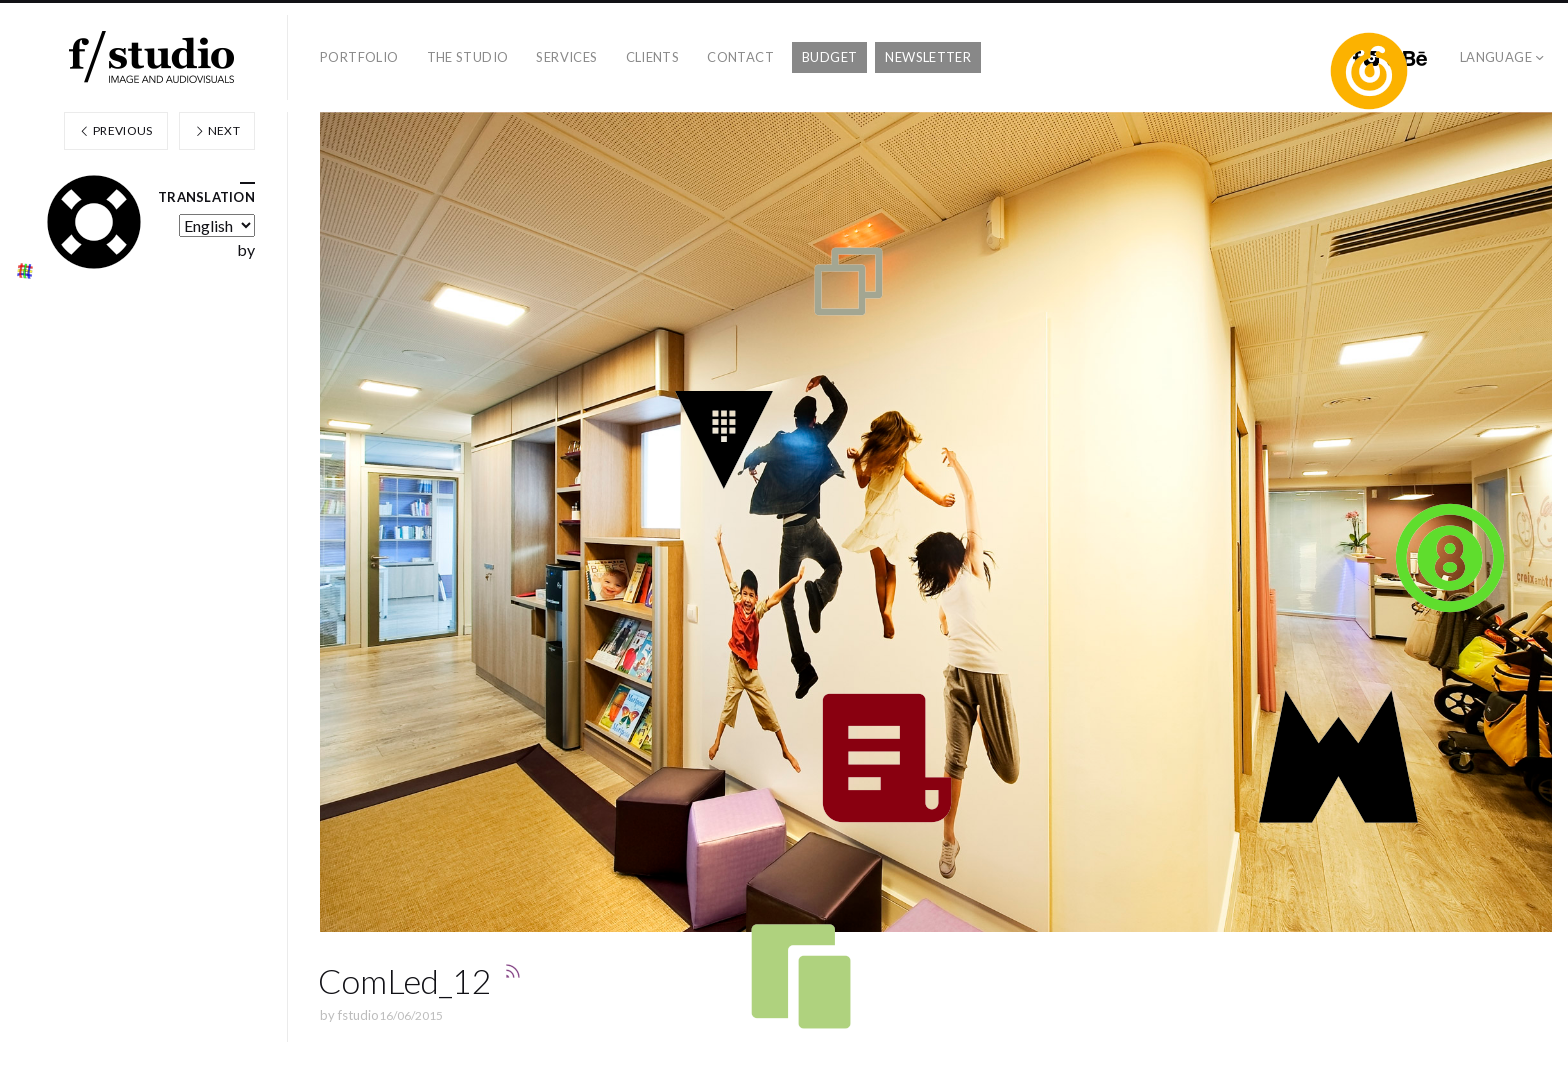  I want to click on manage connected devices, so click(798, 976).